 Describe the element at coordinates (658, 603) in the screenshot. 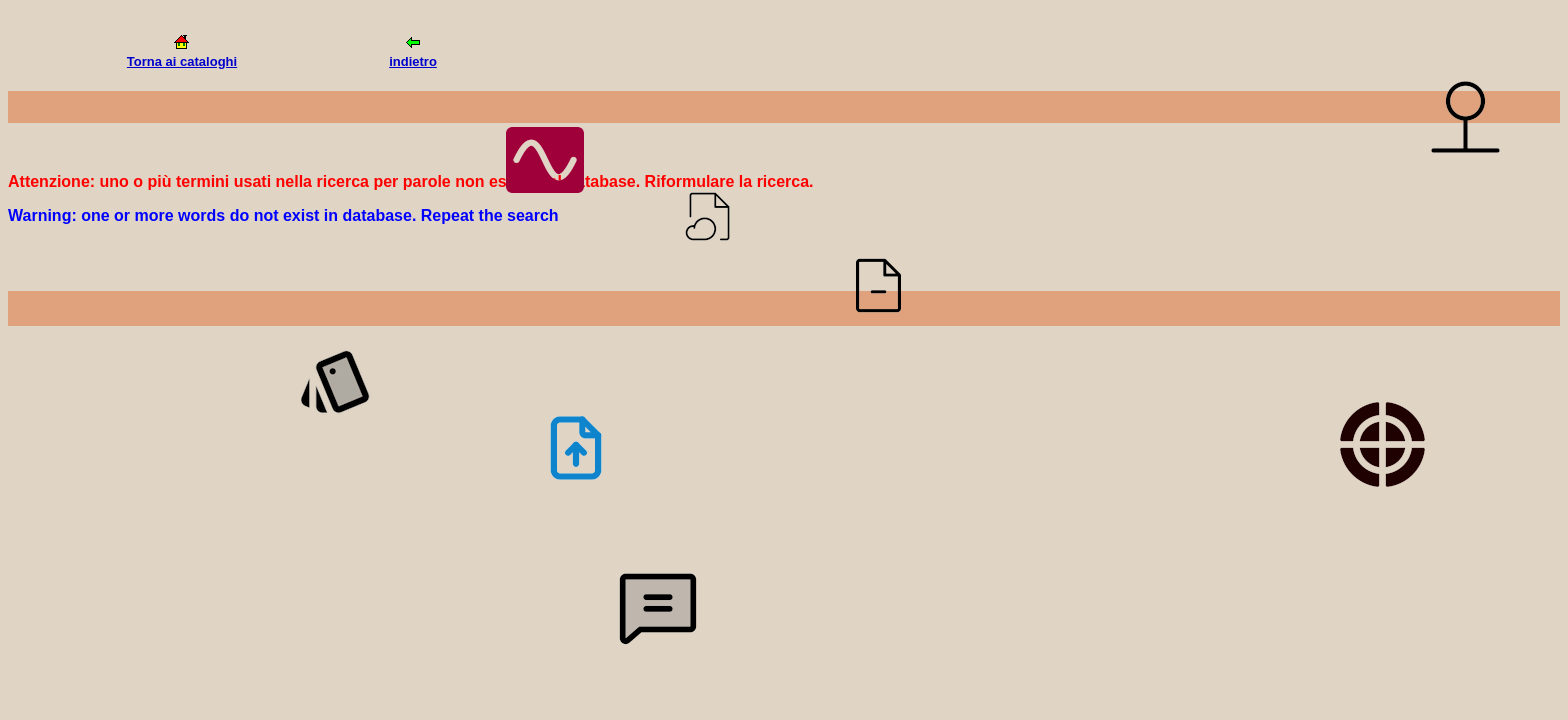

I see `open chat or messaging` at that location.